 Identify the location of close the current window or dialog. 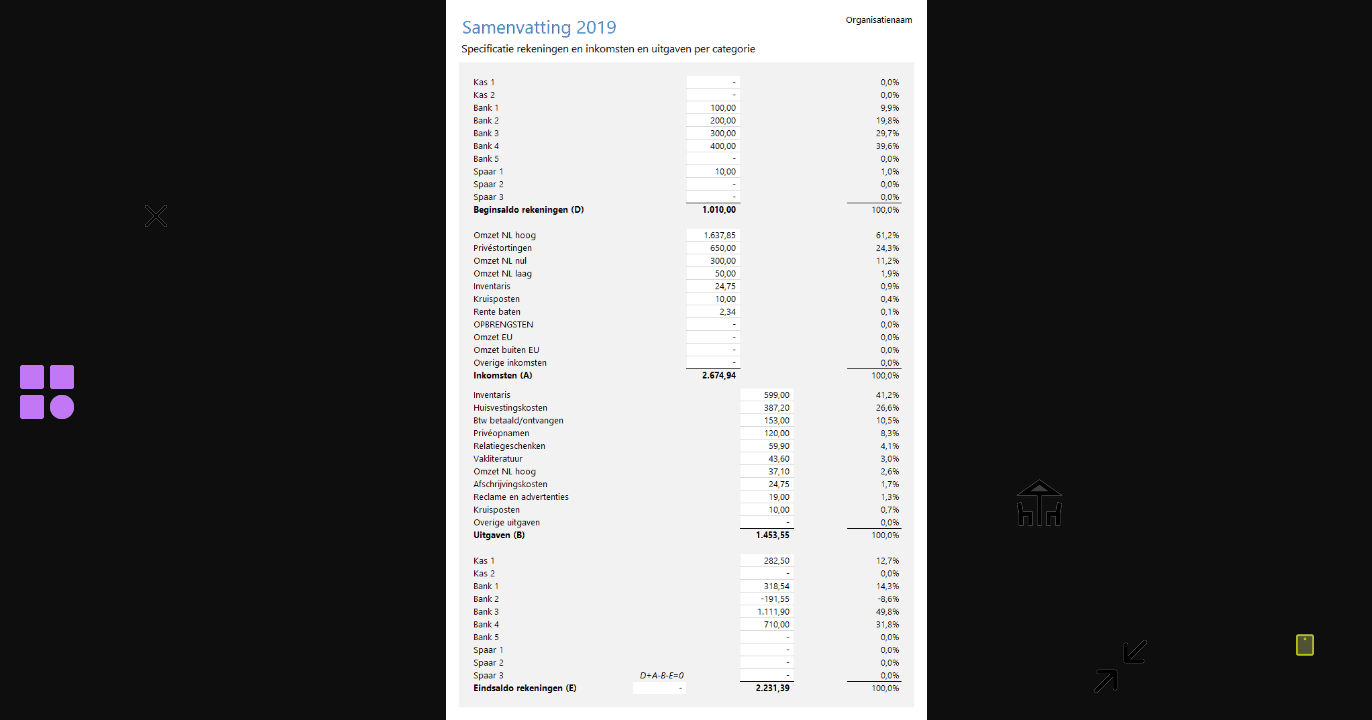
(156, 216).